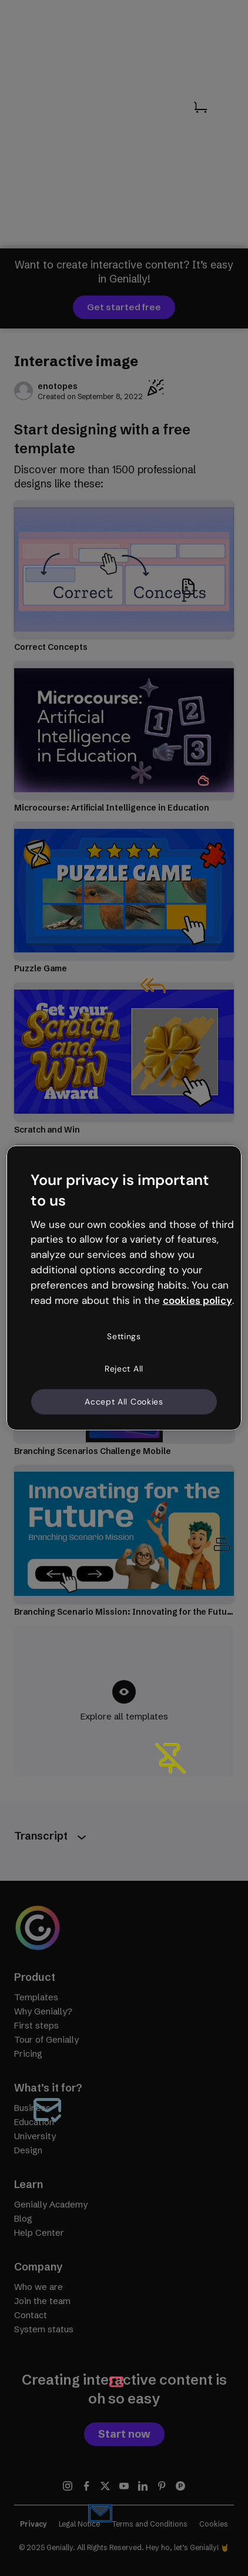 The image size is (248, 2576). What do you see at coordinates (170, 1758) in the screenshot?
I see `unpin an item from its current location` at bounding box center [170, 1758].